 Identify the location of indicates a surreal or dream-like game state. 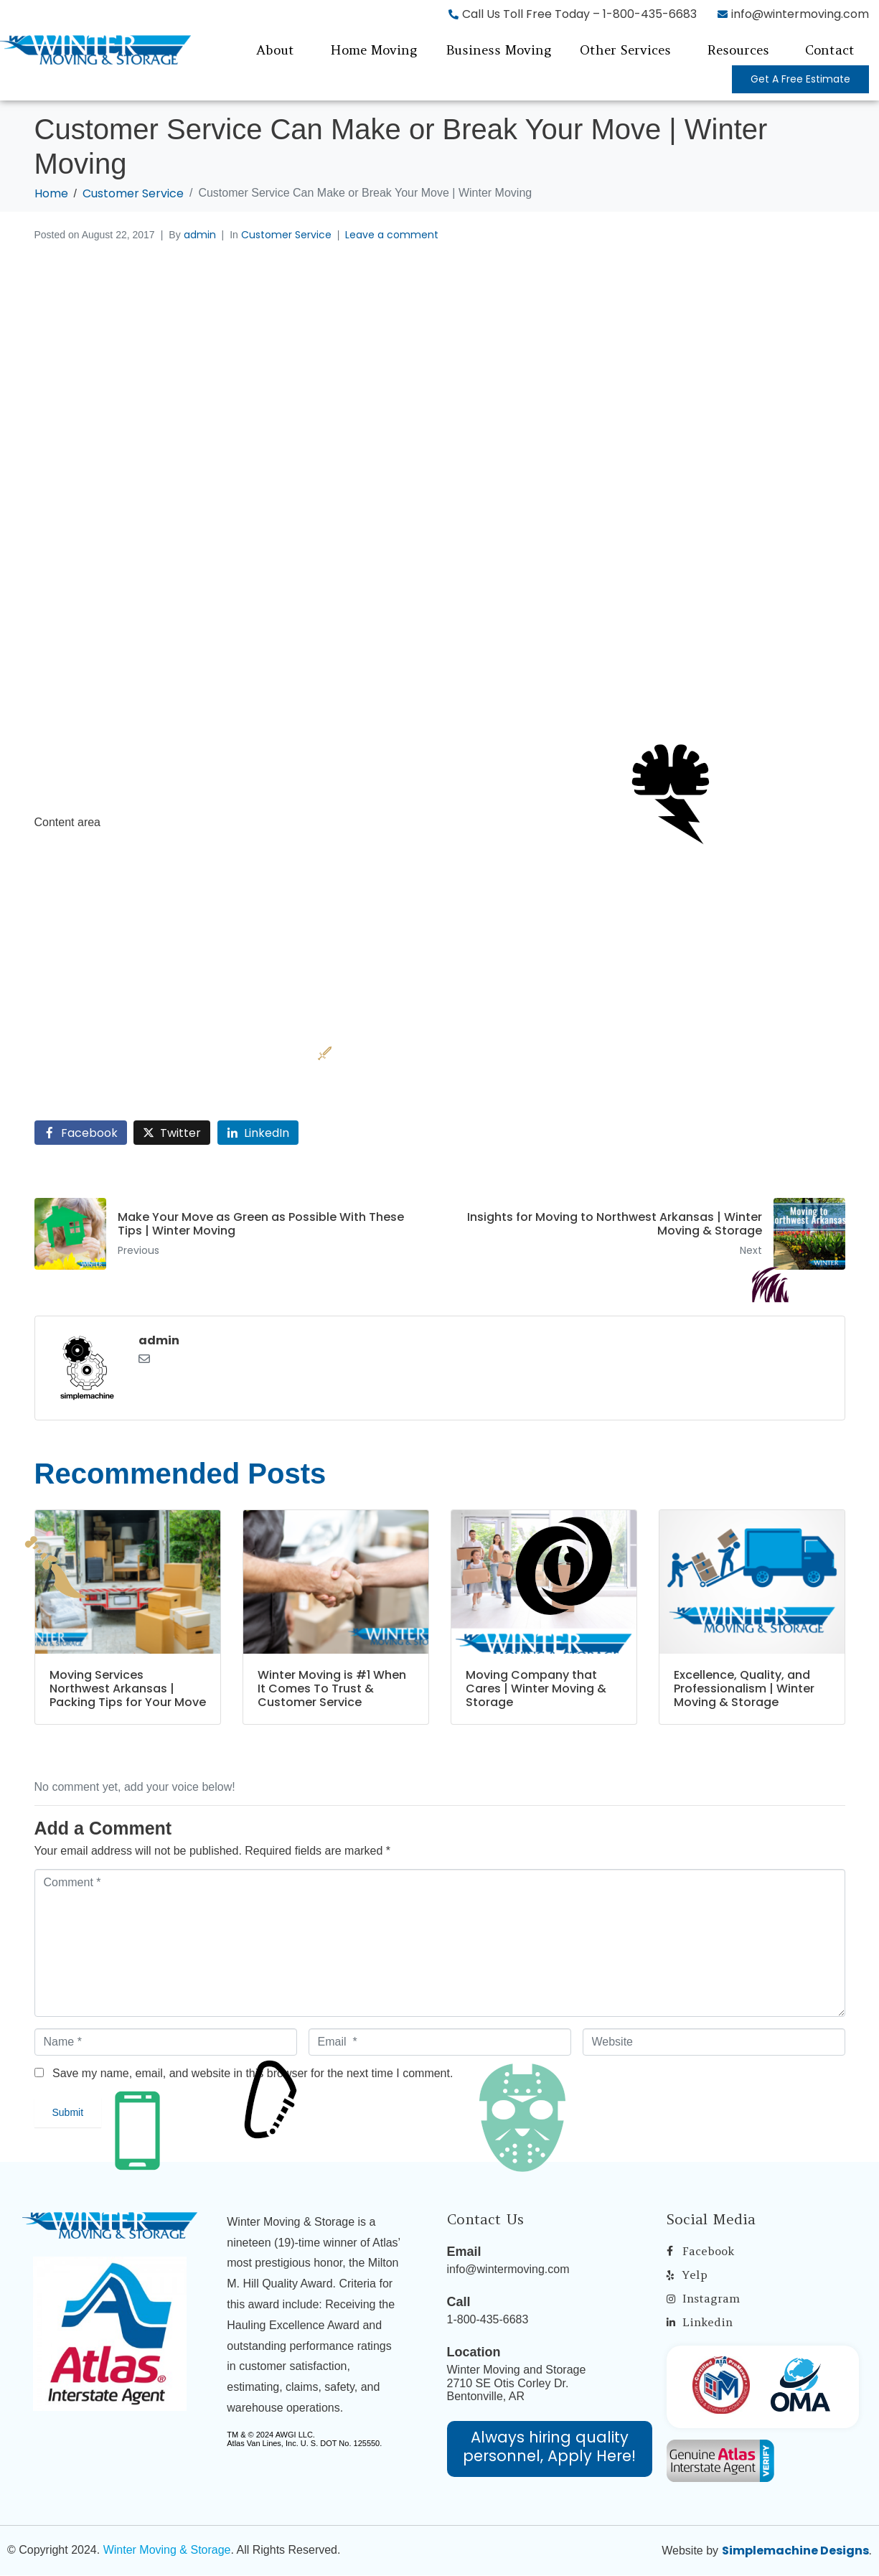
(564, 1566).